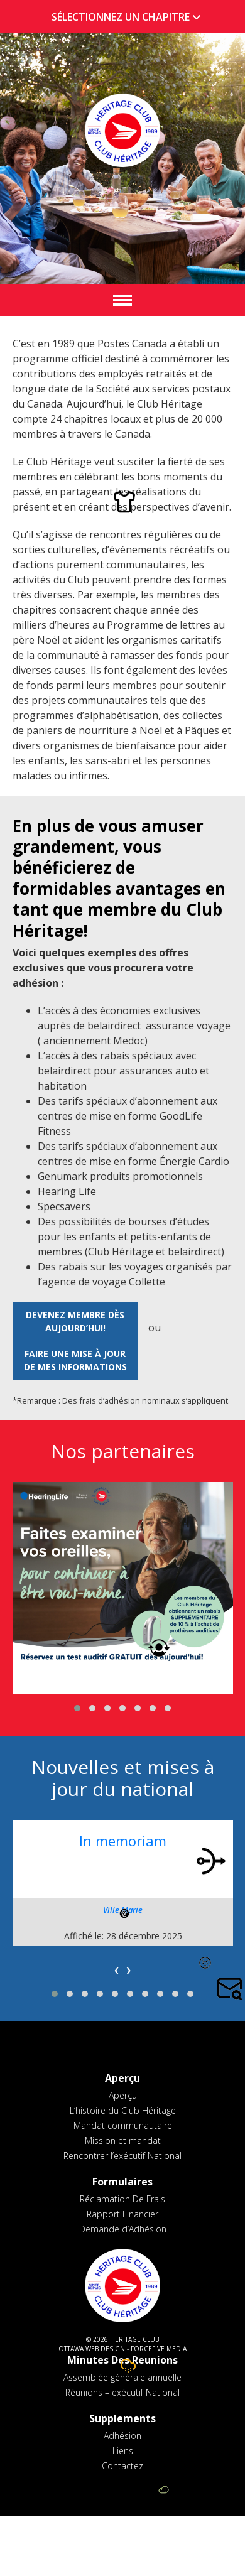  I want to click on search your emails, so click(229, 1988).